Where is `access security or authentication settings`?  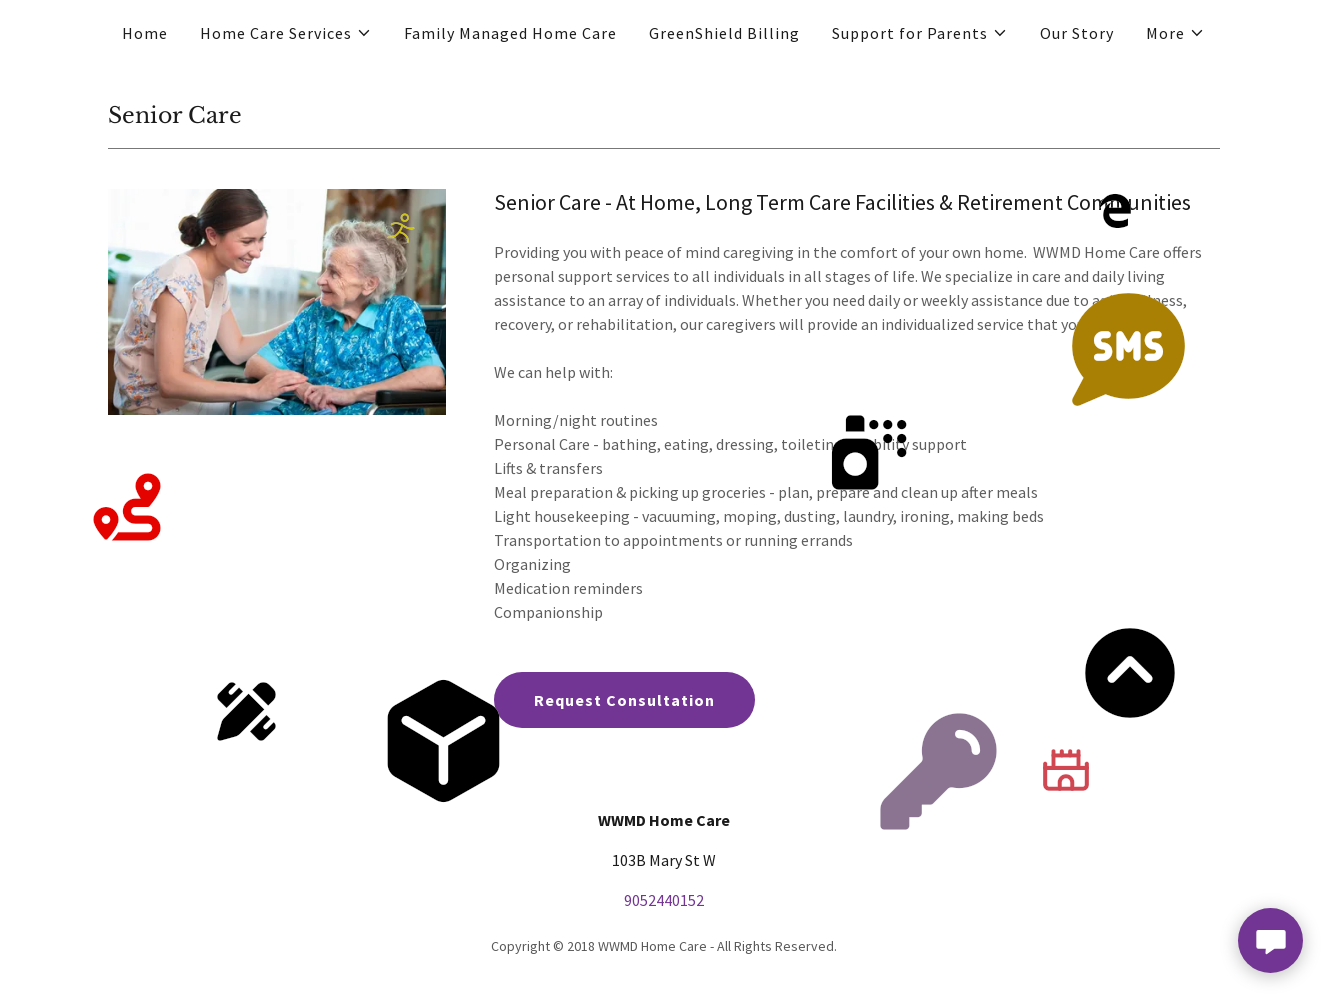 access security or authentication settings is located at coordinates (938, 771).